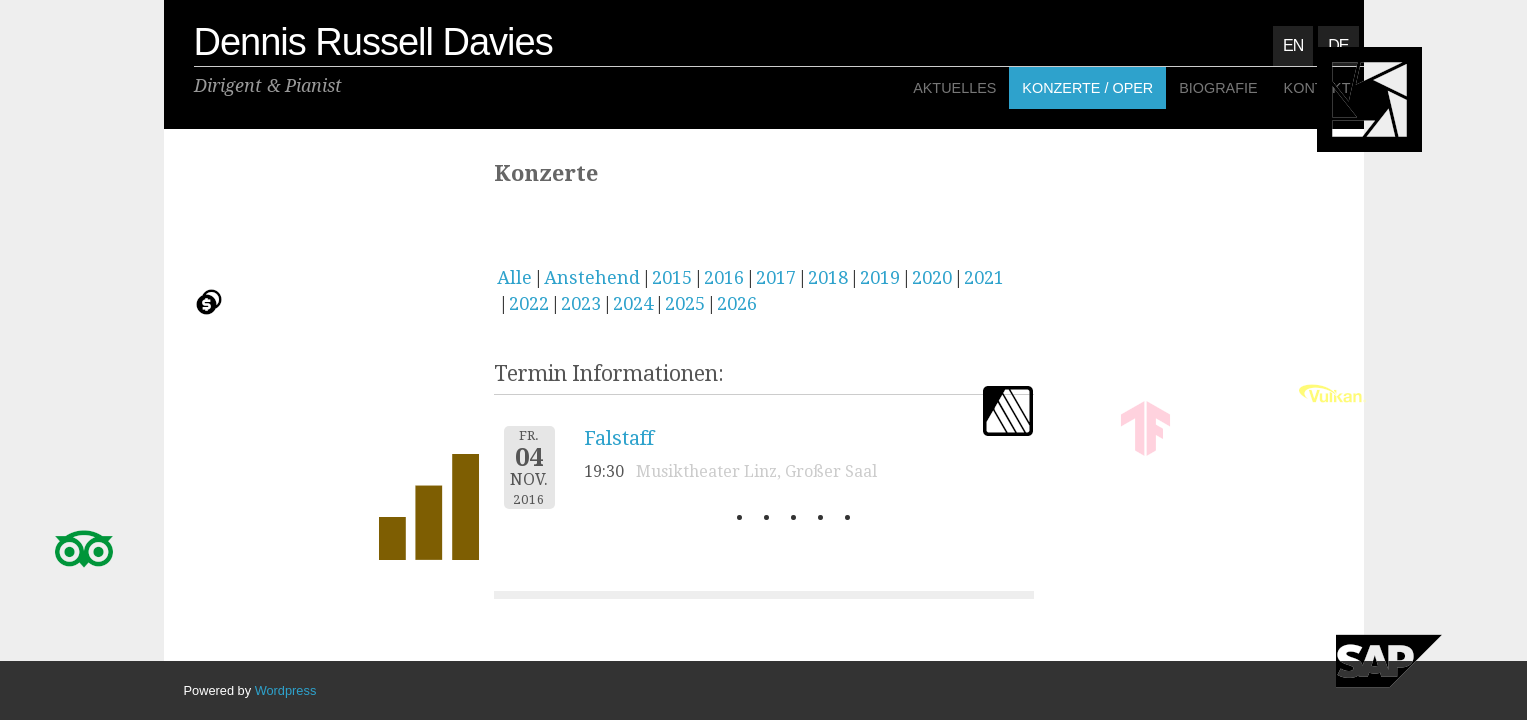 The width and height of the screenshot is (1527, 720). Describe the element at coordinates (209, 302) in the screenshot. I see `view your coin balance or currency` at that location.